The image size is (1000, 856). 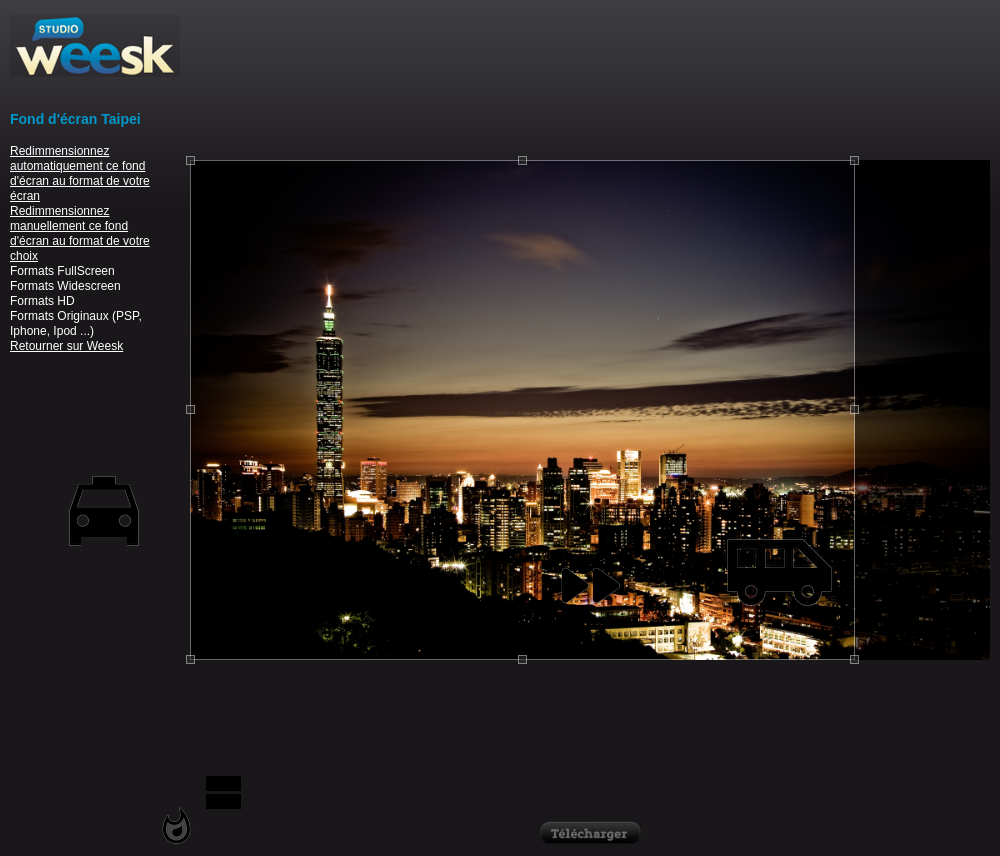 What do you see at coordinates (224, 792) in the screenshot?
I see `switch to agenda or list view` at bounding box center [224, 792].